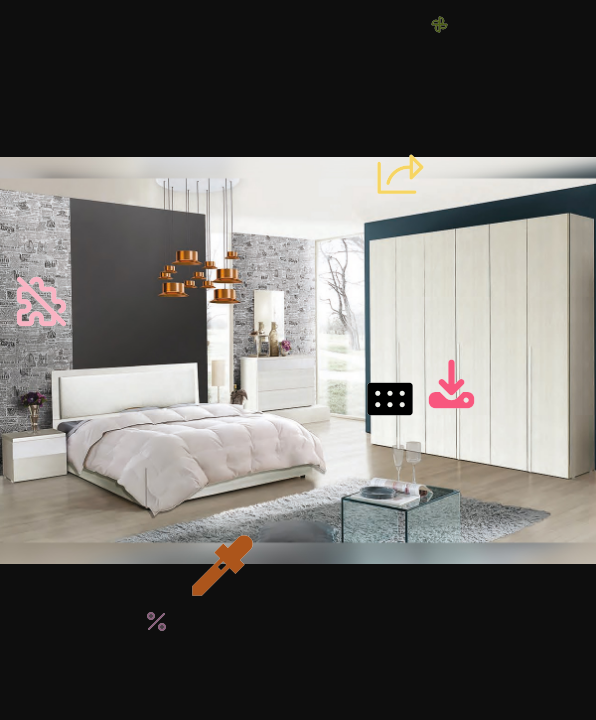 The width and height of the screenshot is (596, 720). Describe the element at coordinates (451, 385) in the screenshot. I see `download a file to your device` at that location.